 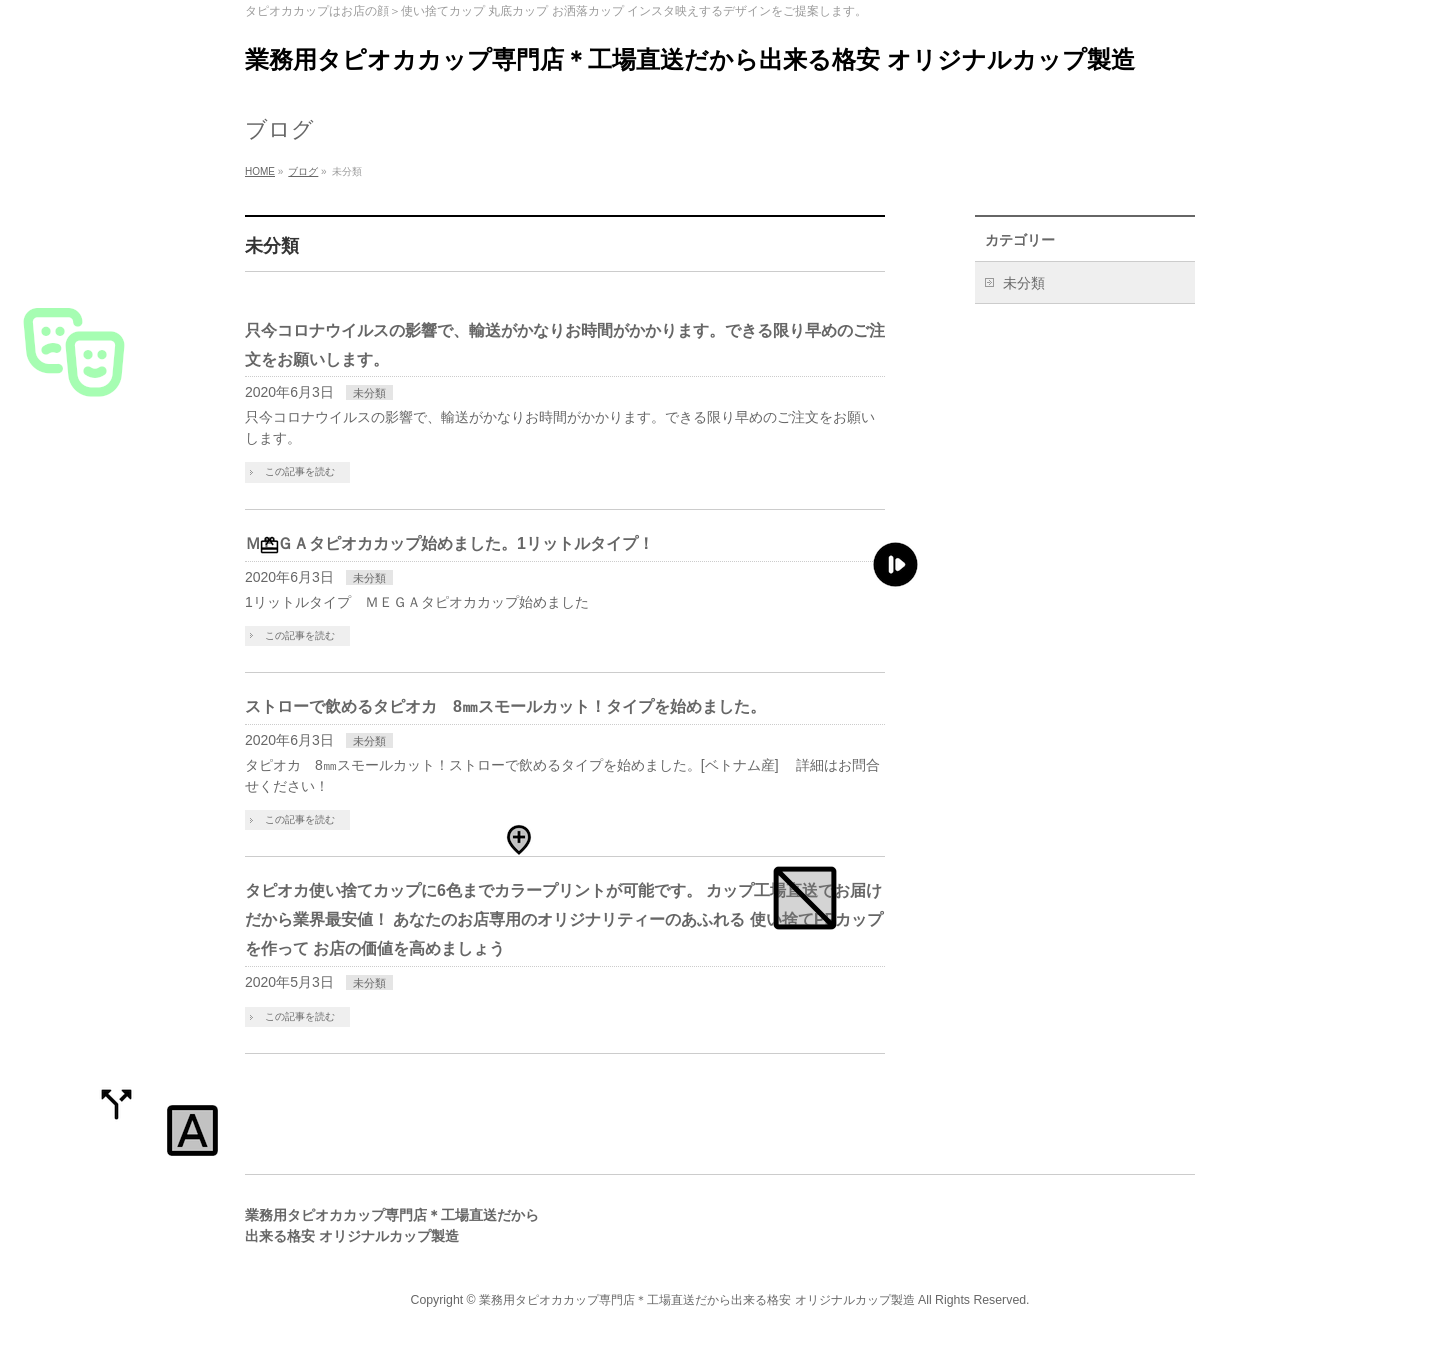 What do you see at coordinates (895, 564) in the screenshot?
I see `play next item in queue` at bounding box center [895, 564].